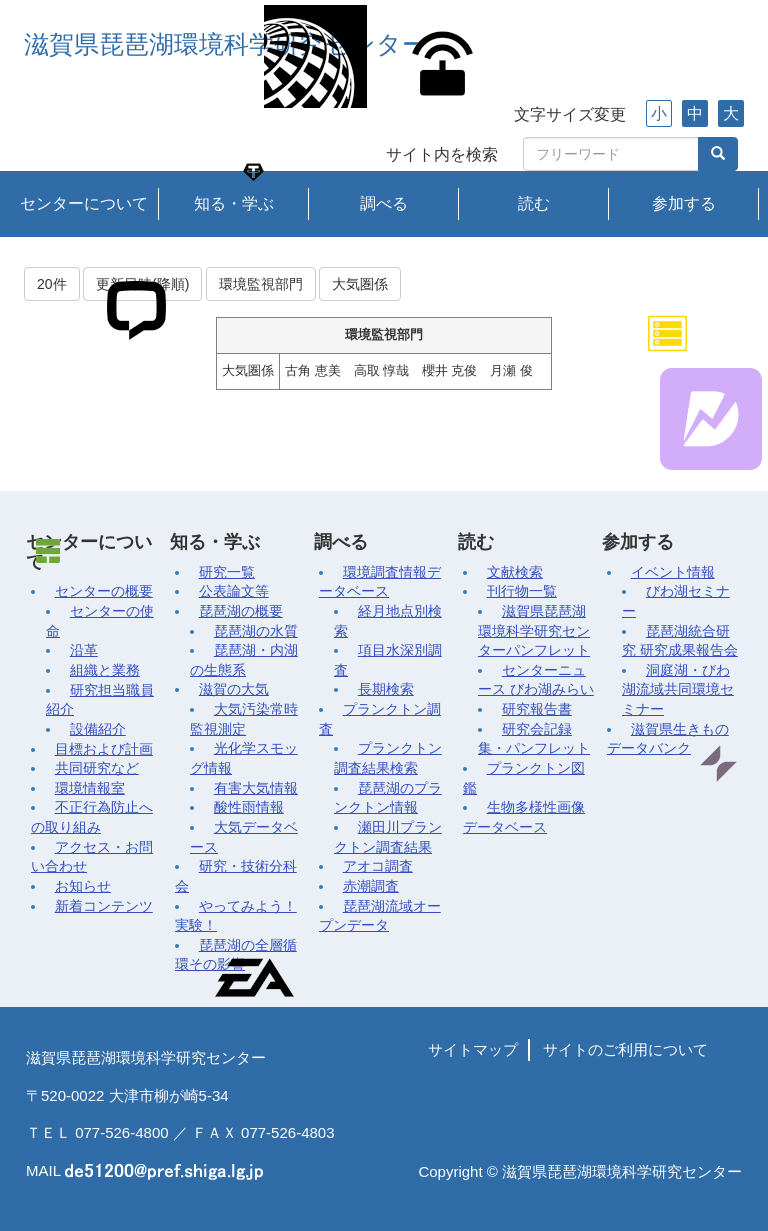 The height and width of the screenshot is (1231, 768). What do you see at coordinates (718, 763) in the screenshot?
I see `glide app logo` at bounding box center [718, 763].